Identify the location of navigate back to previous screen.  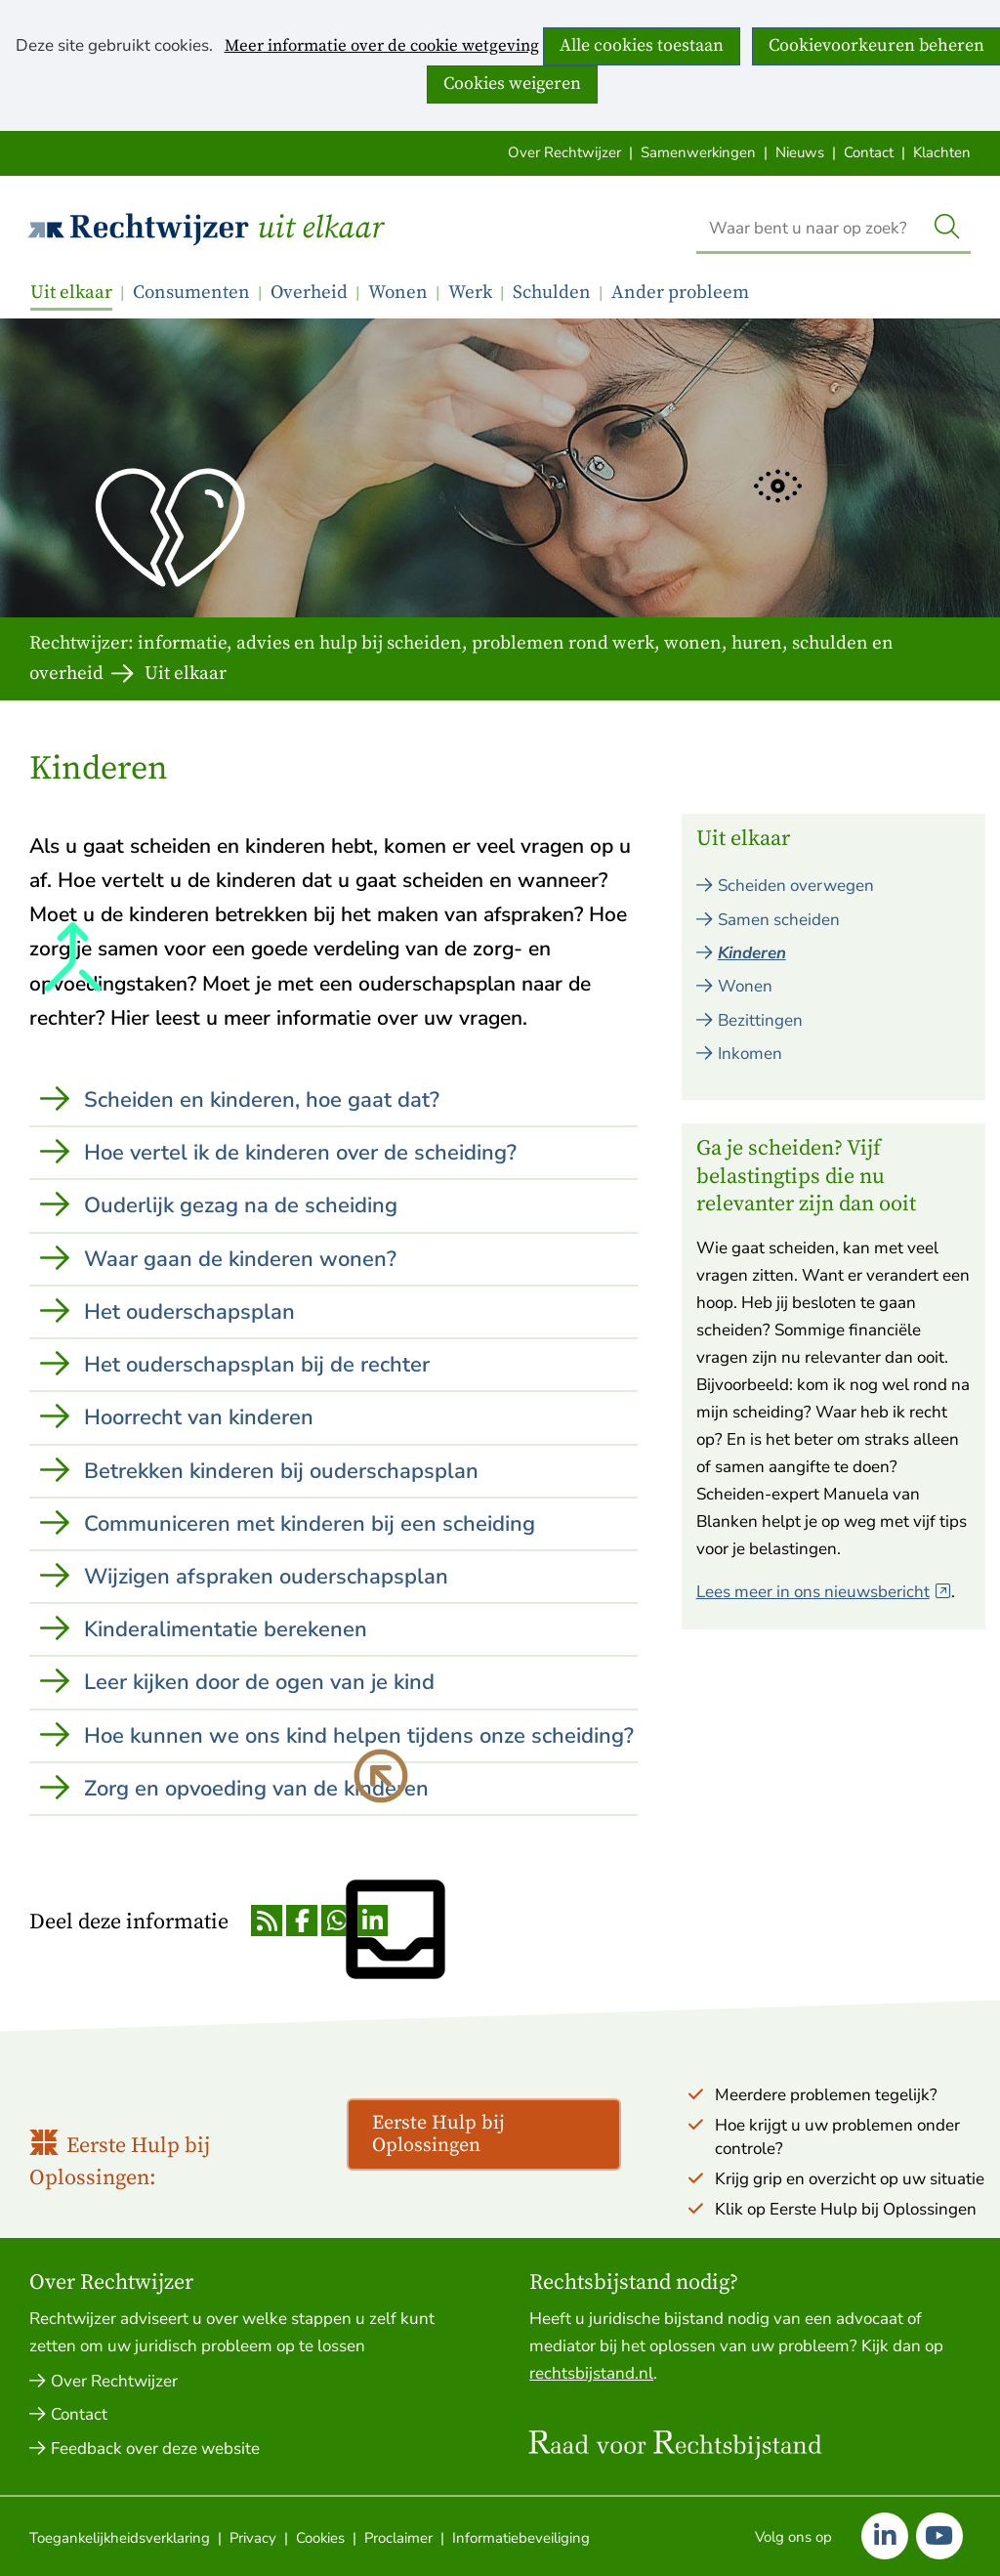
(381, 1776).